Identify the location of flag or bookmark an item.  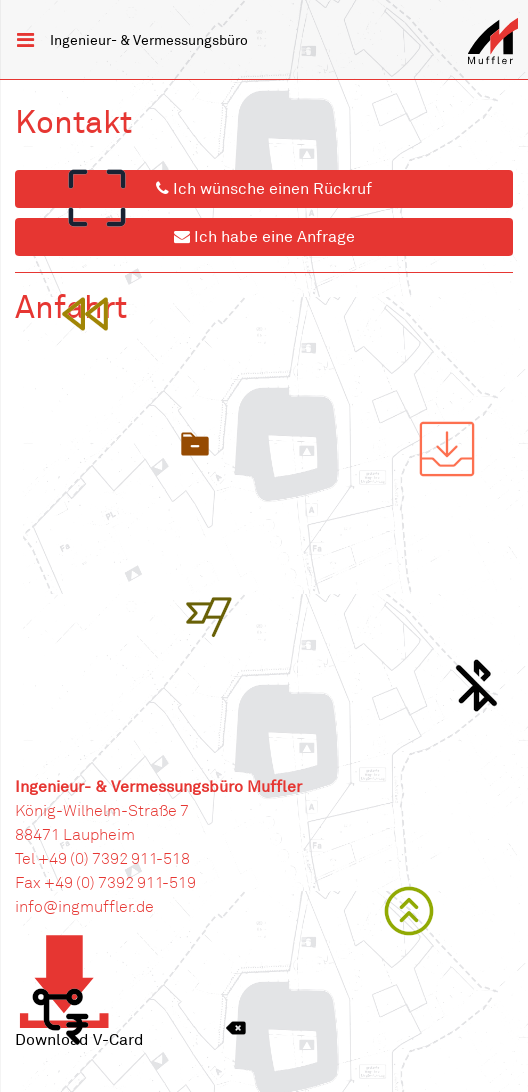
(208, 615).